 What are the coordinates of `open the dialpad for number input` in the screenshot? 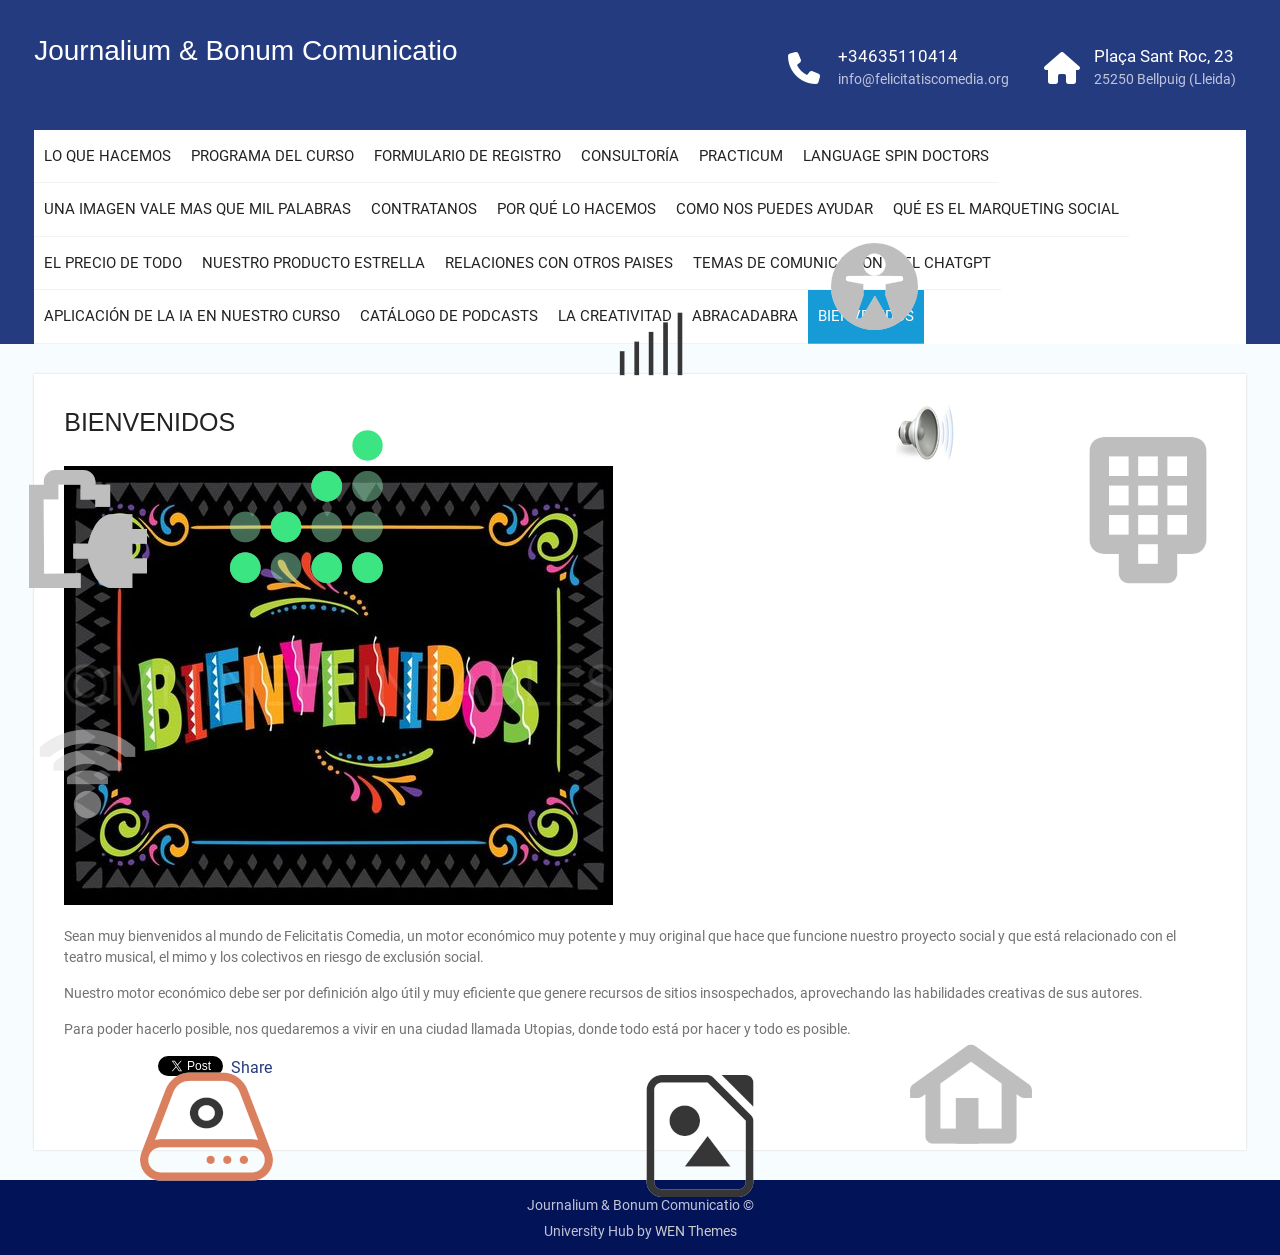 It's located at (1148, 515).